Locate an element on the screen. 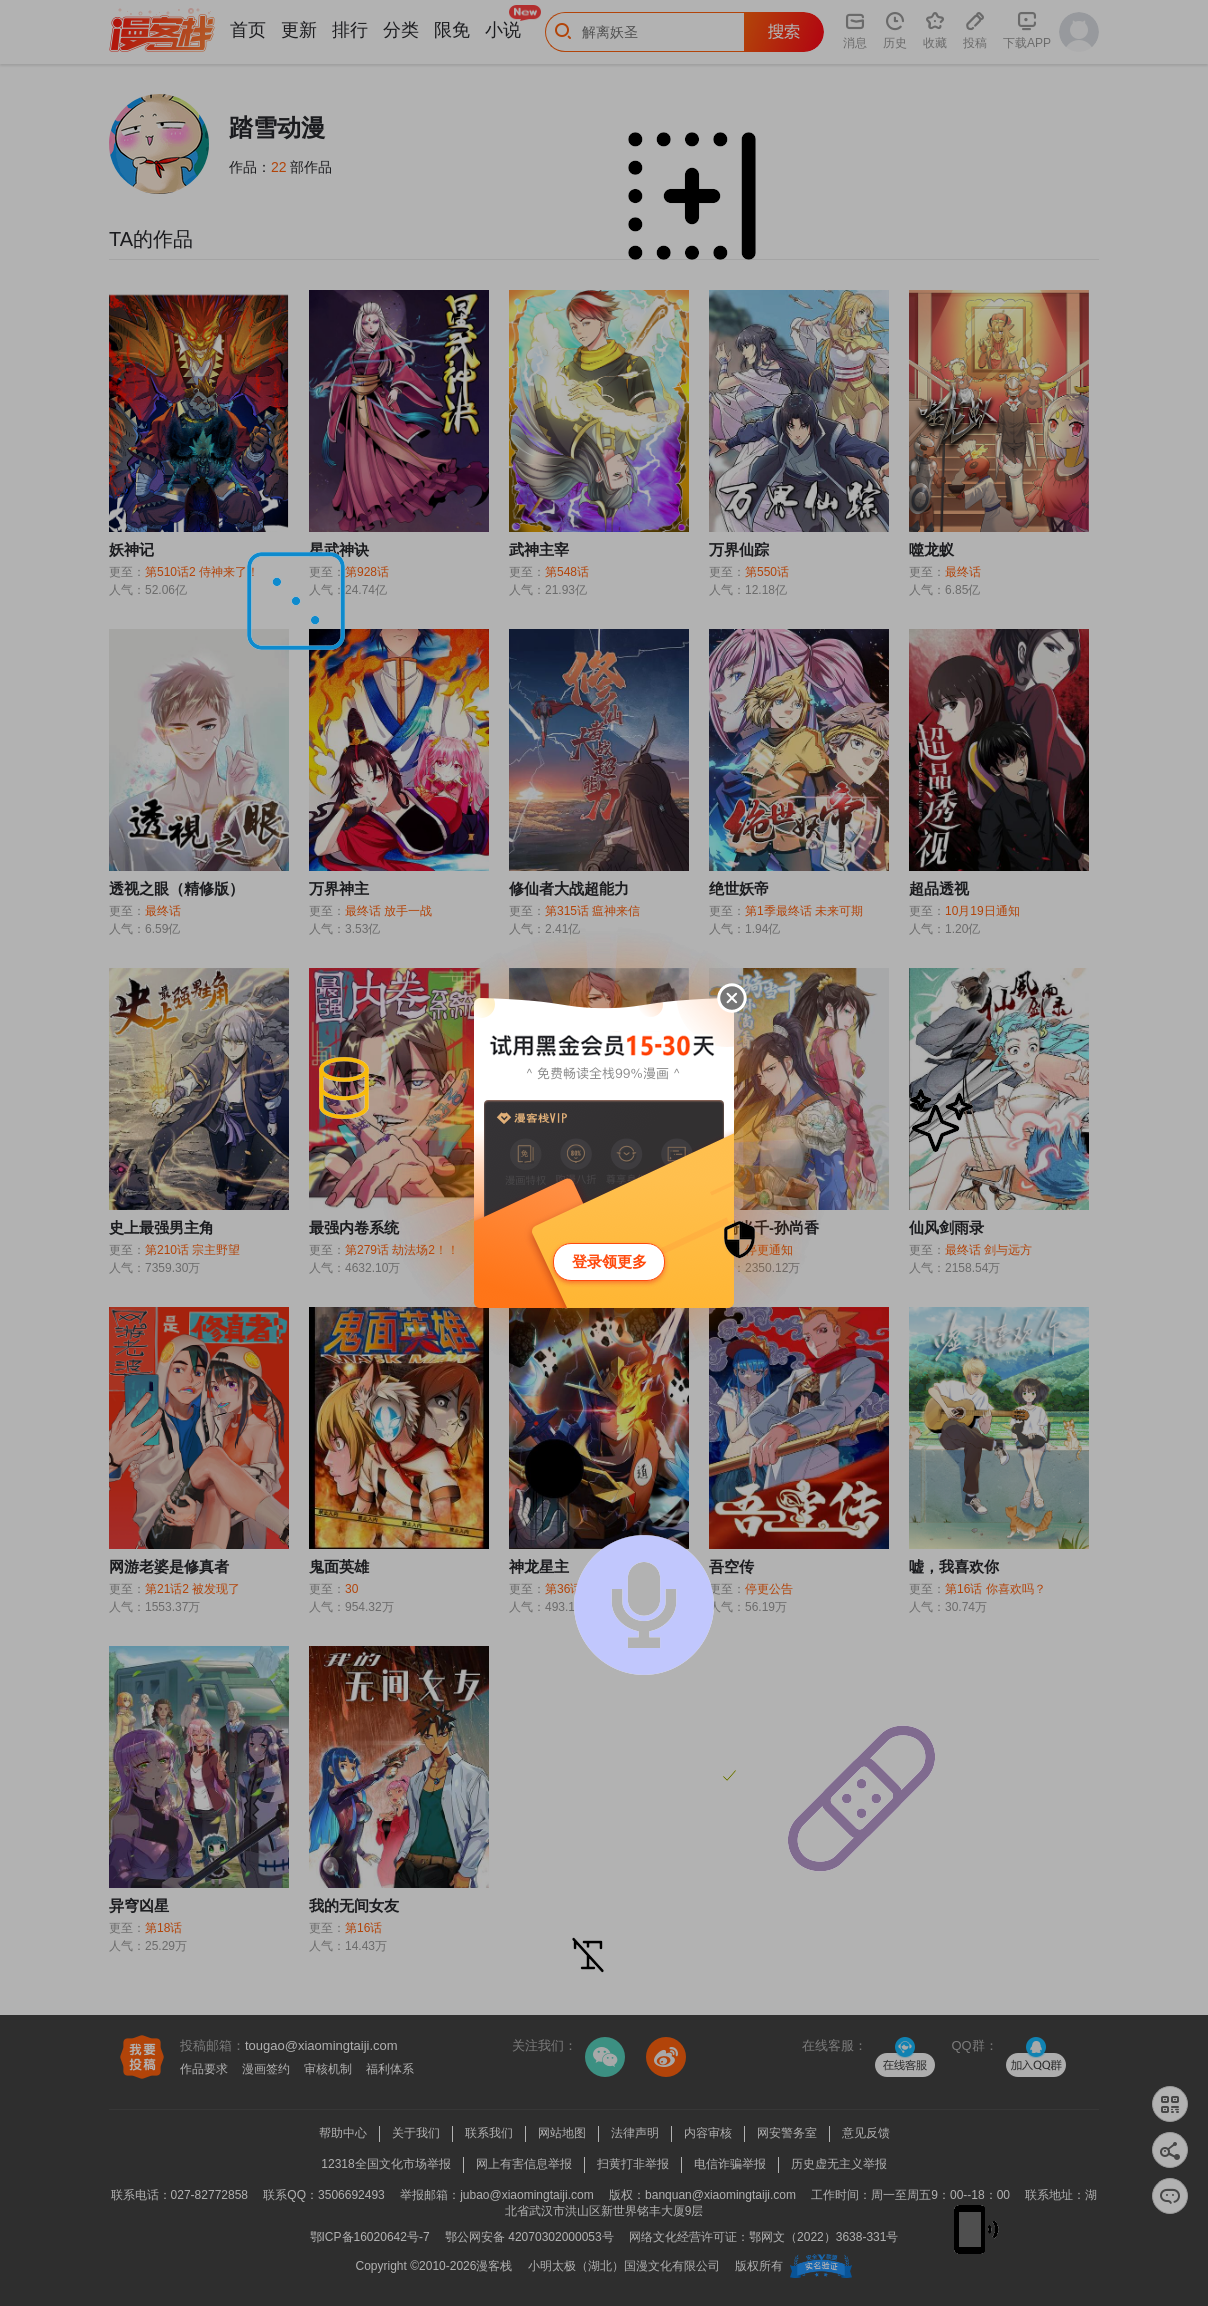 This screenshot has width=1208, height=2306. access server settings is located at coordinates (344, 1088).